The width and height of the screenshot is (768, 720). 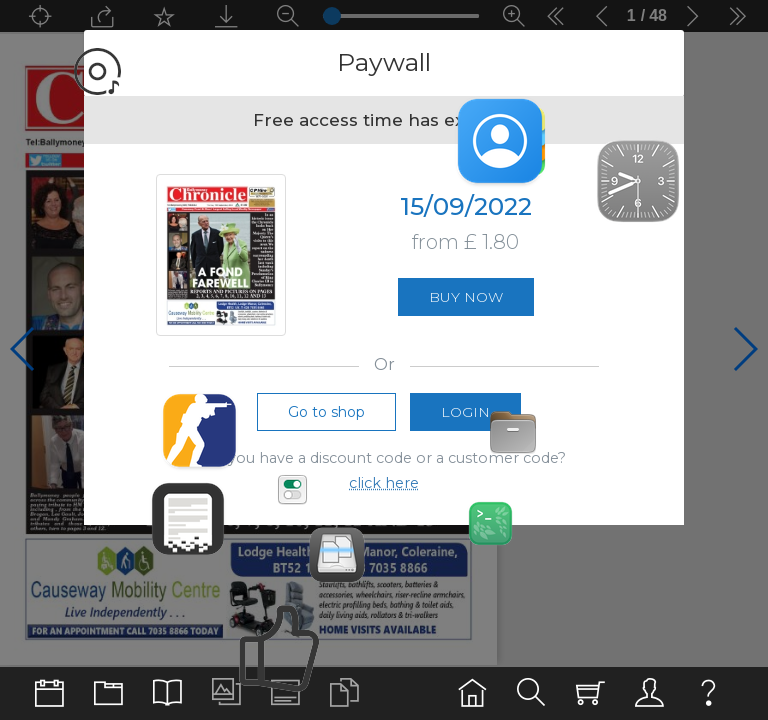 What do you see at coordinates (638, 181) in the screenshot?
I see `open the clock app` at bounding box center [638, 181].